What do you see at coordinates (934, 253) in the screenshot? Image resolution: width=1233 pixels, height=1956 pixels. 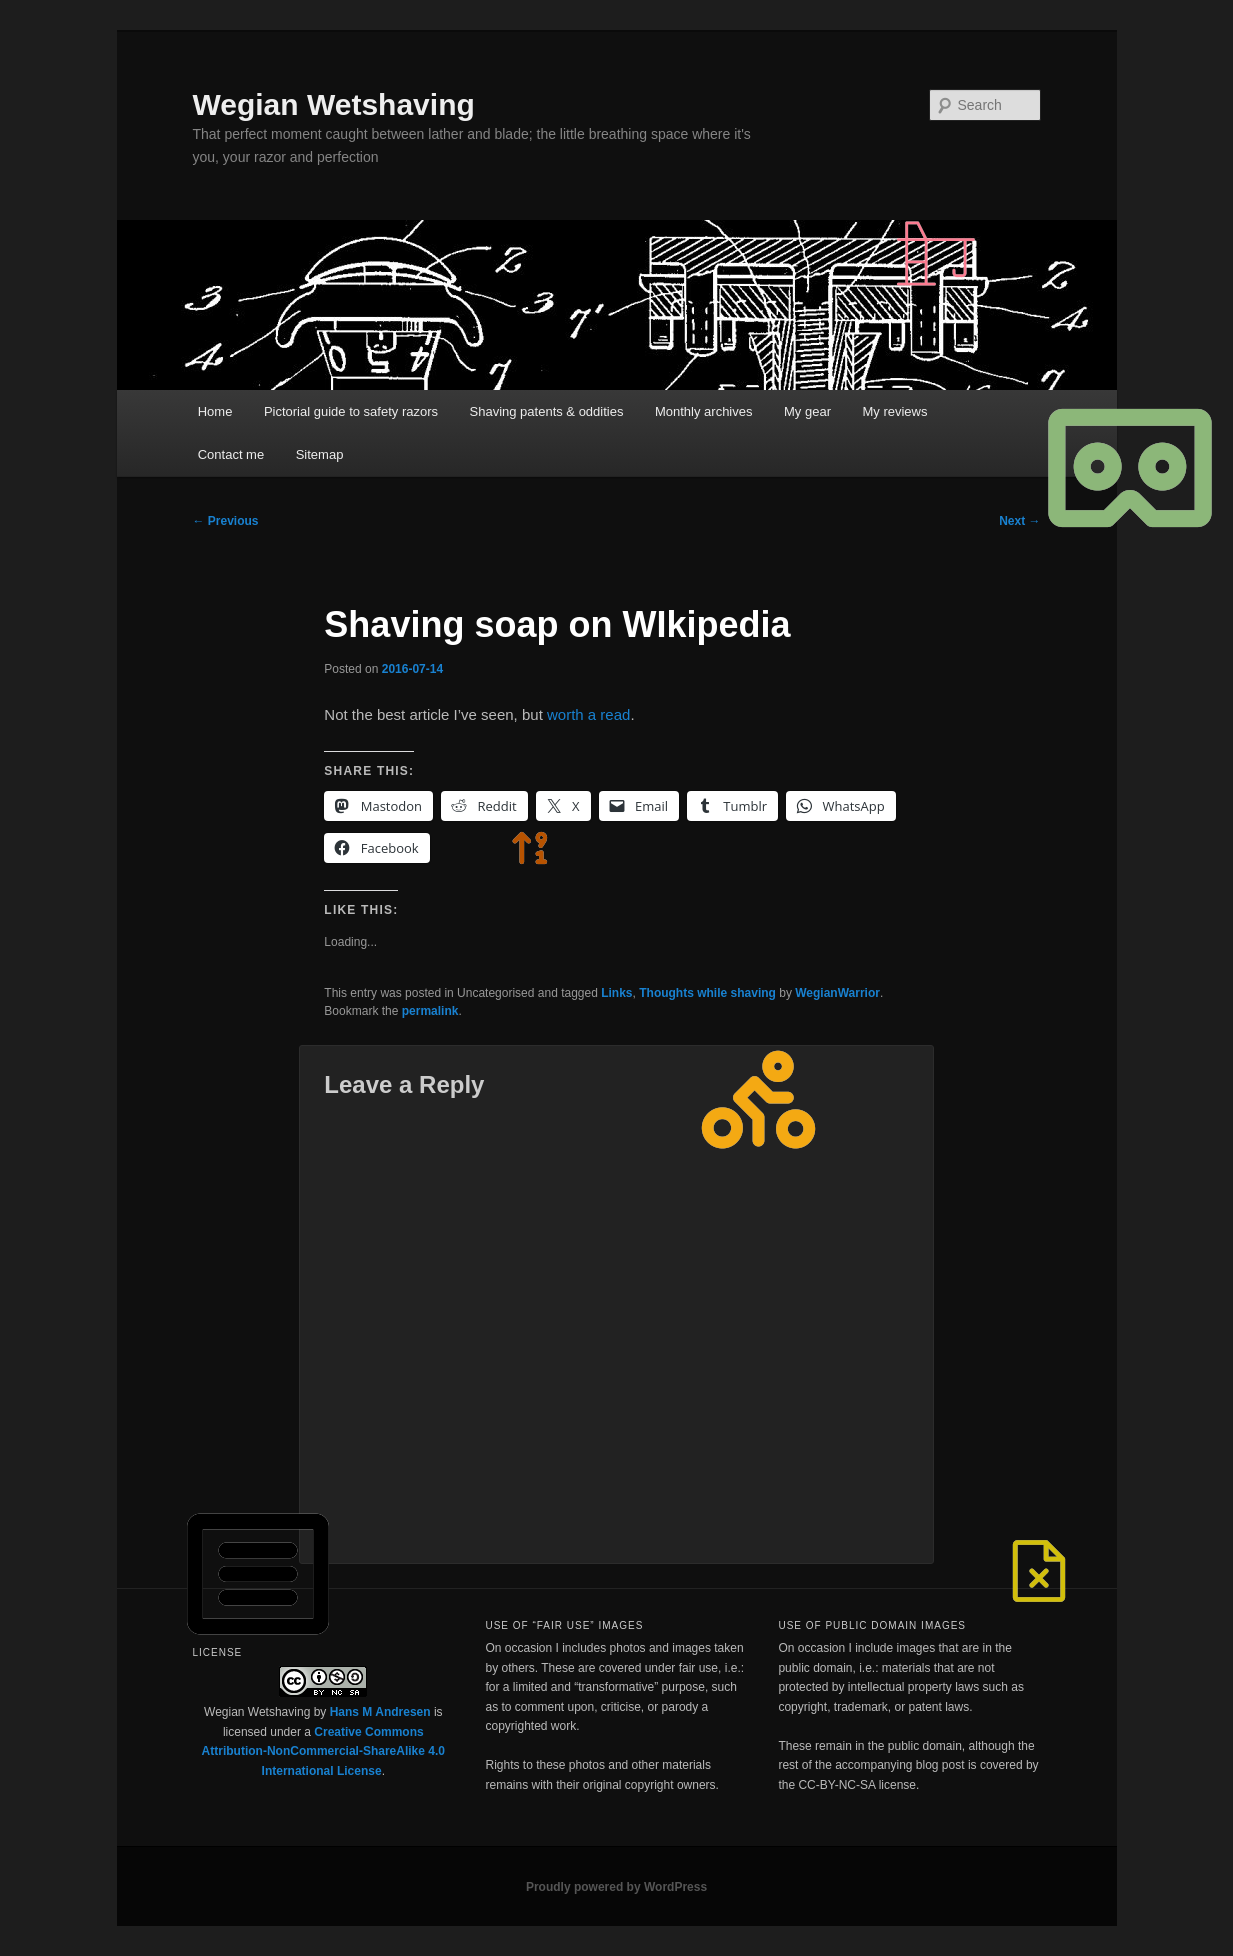 I see `indicates construction or building in progress` at bounding box center [934, 253].